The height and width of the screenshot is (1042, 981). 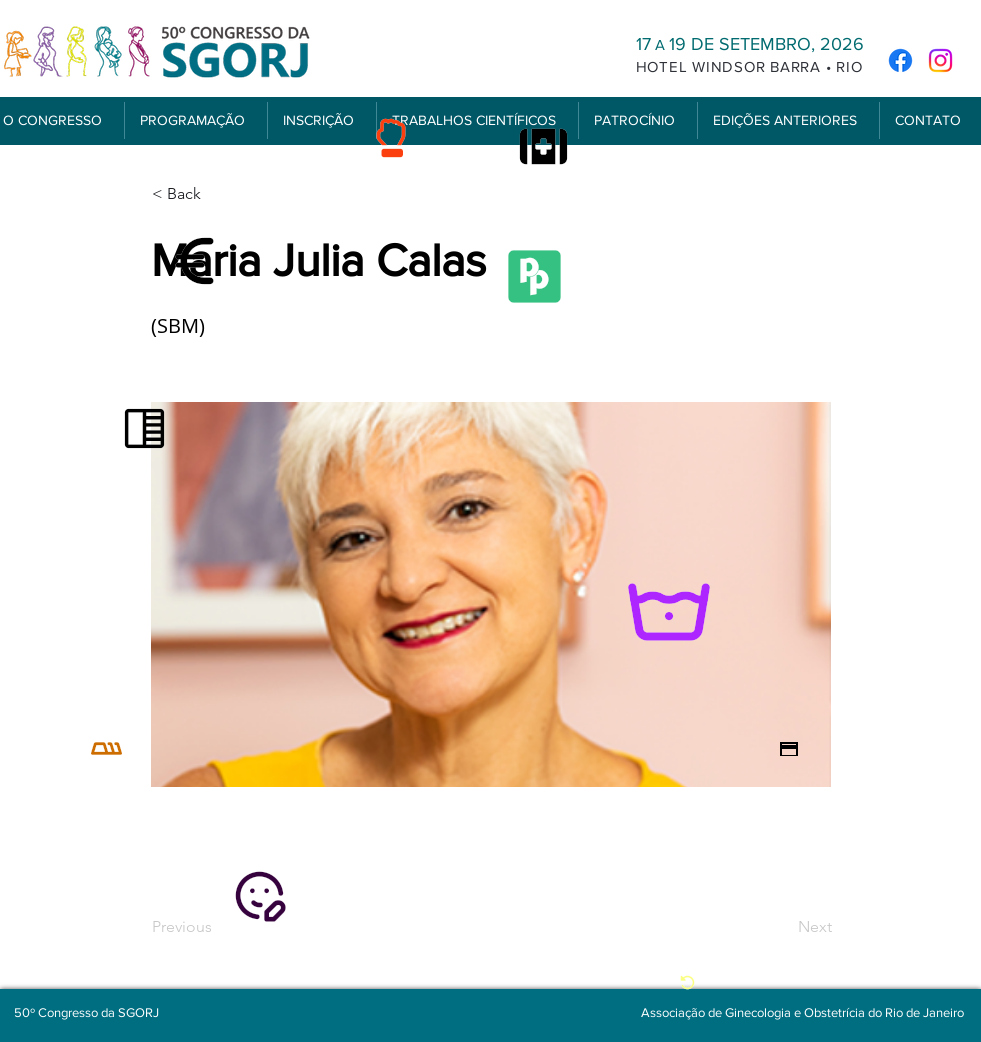 I want to click on pied piper company logo, so click(x=534, y=276).